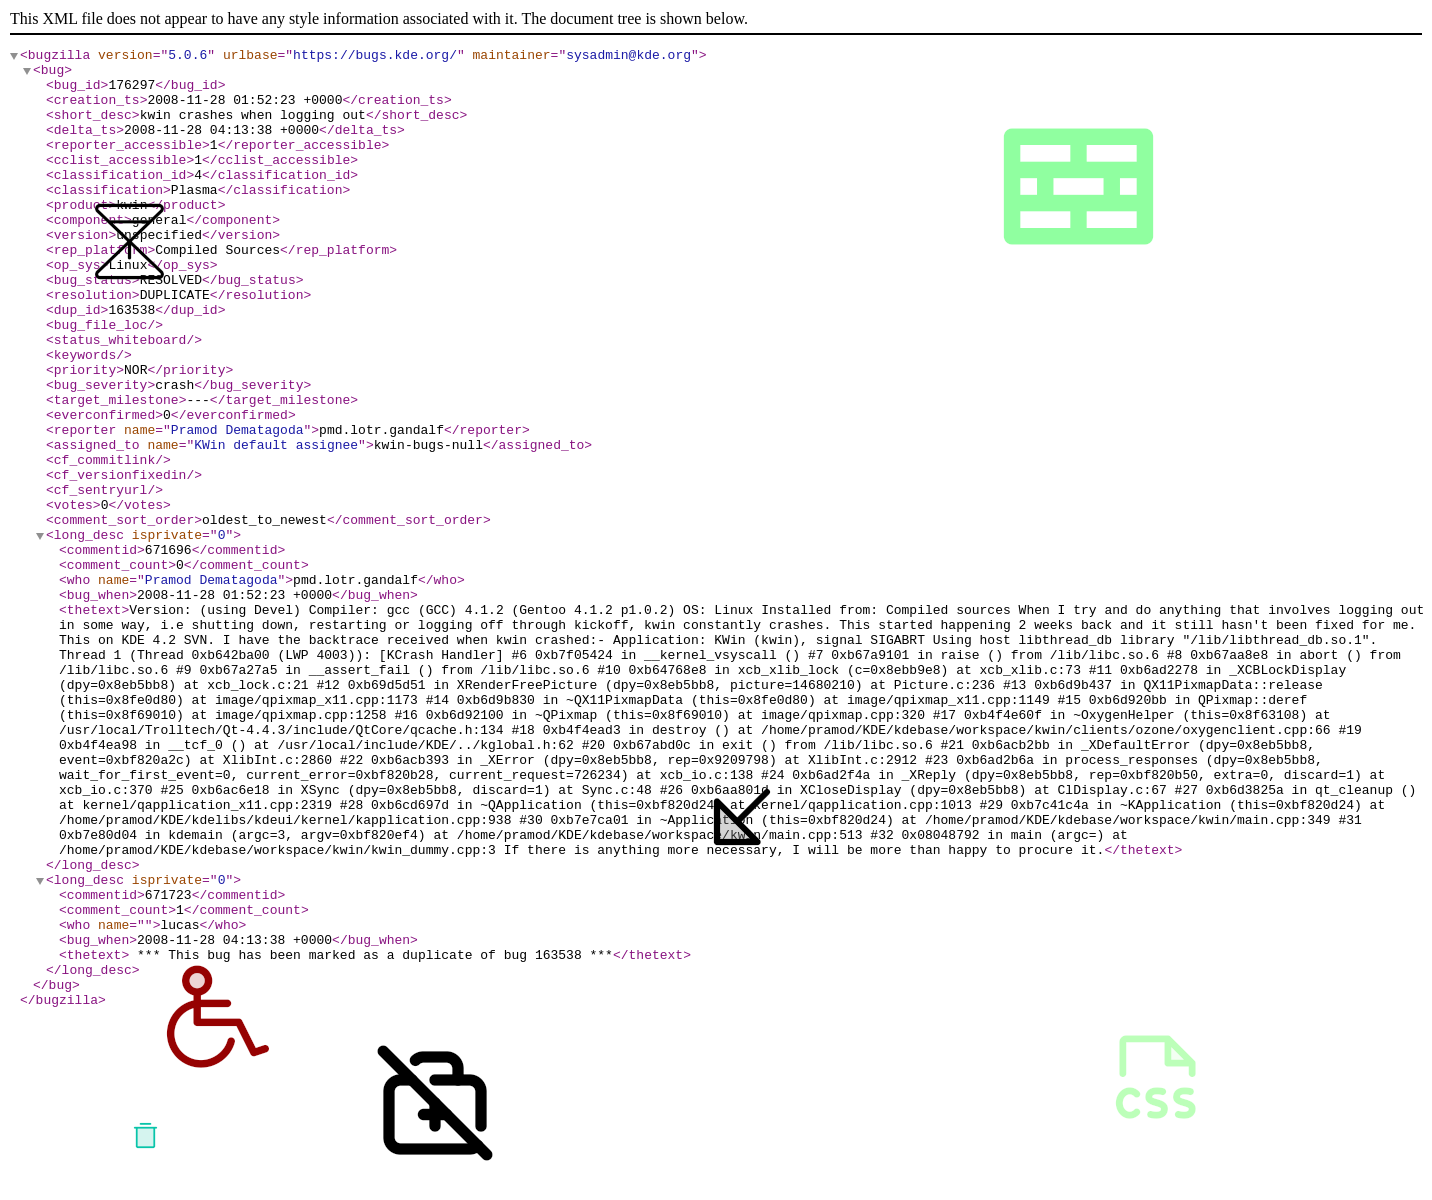  What do you see at coordinates (208, 1018) in the screenshot?
I see `indicates wheelchair accessibility available` at bounding box center [208, 1018].